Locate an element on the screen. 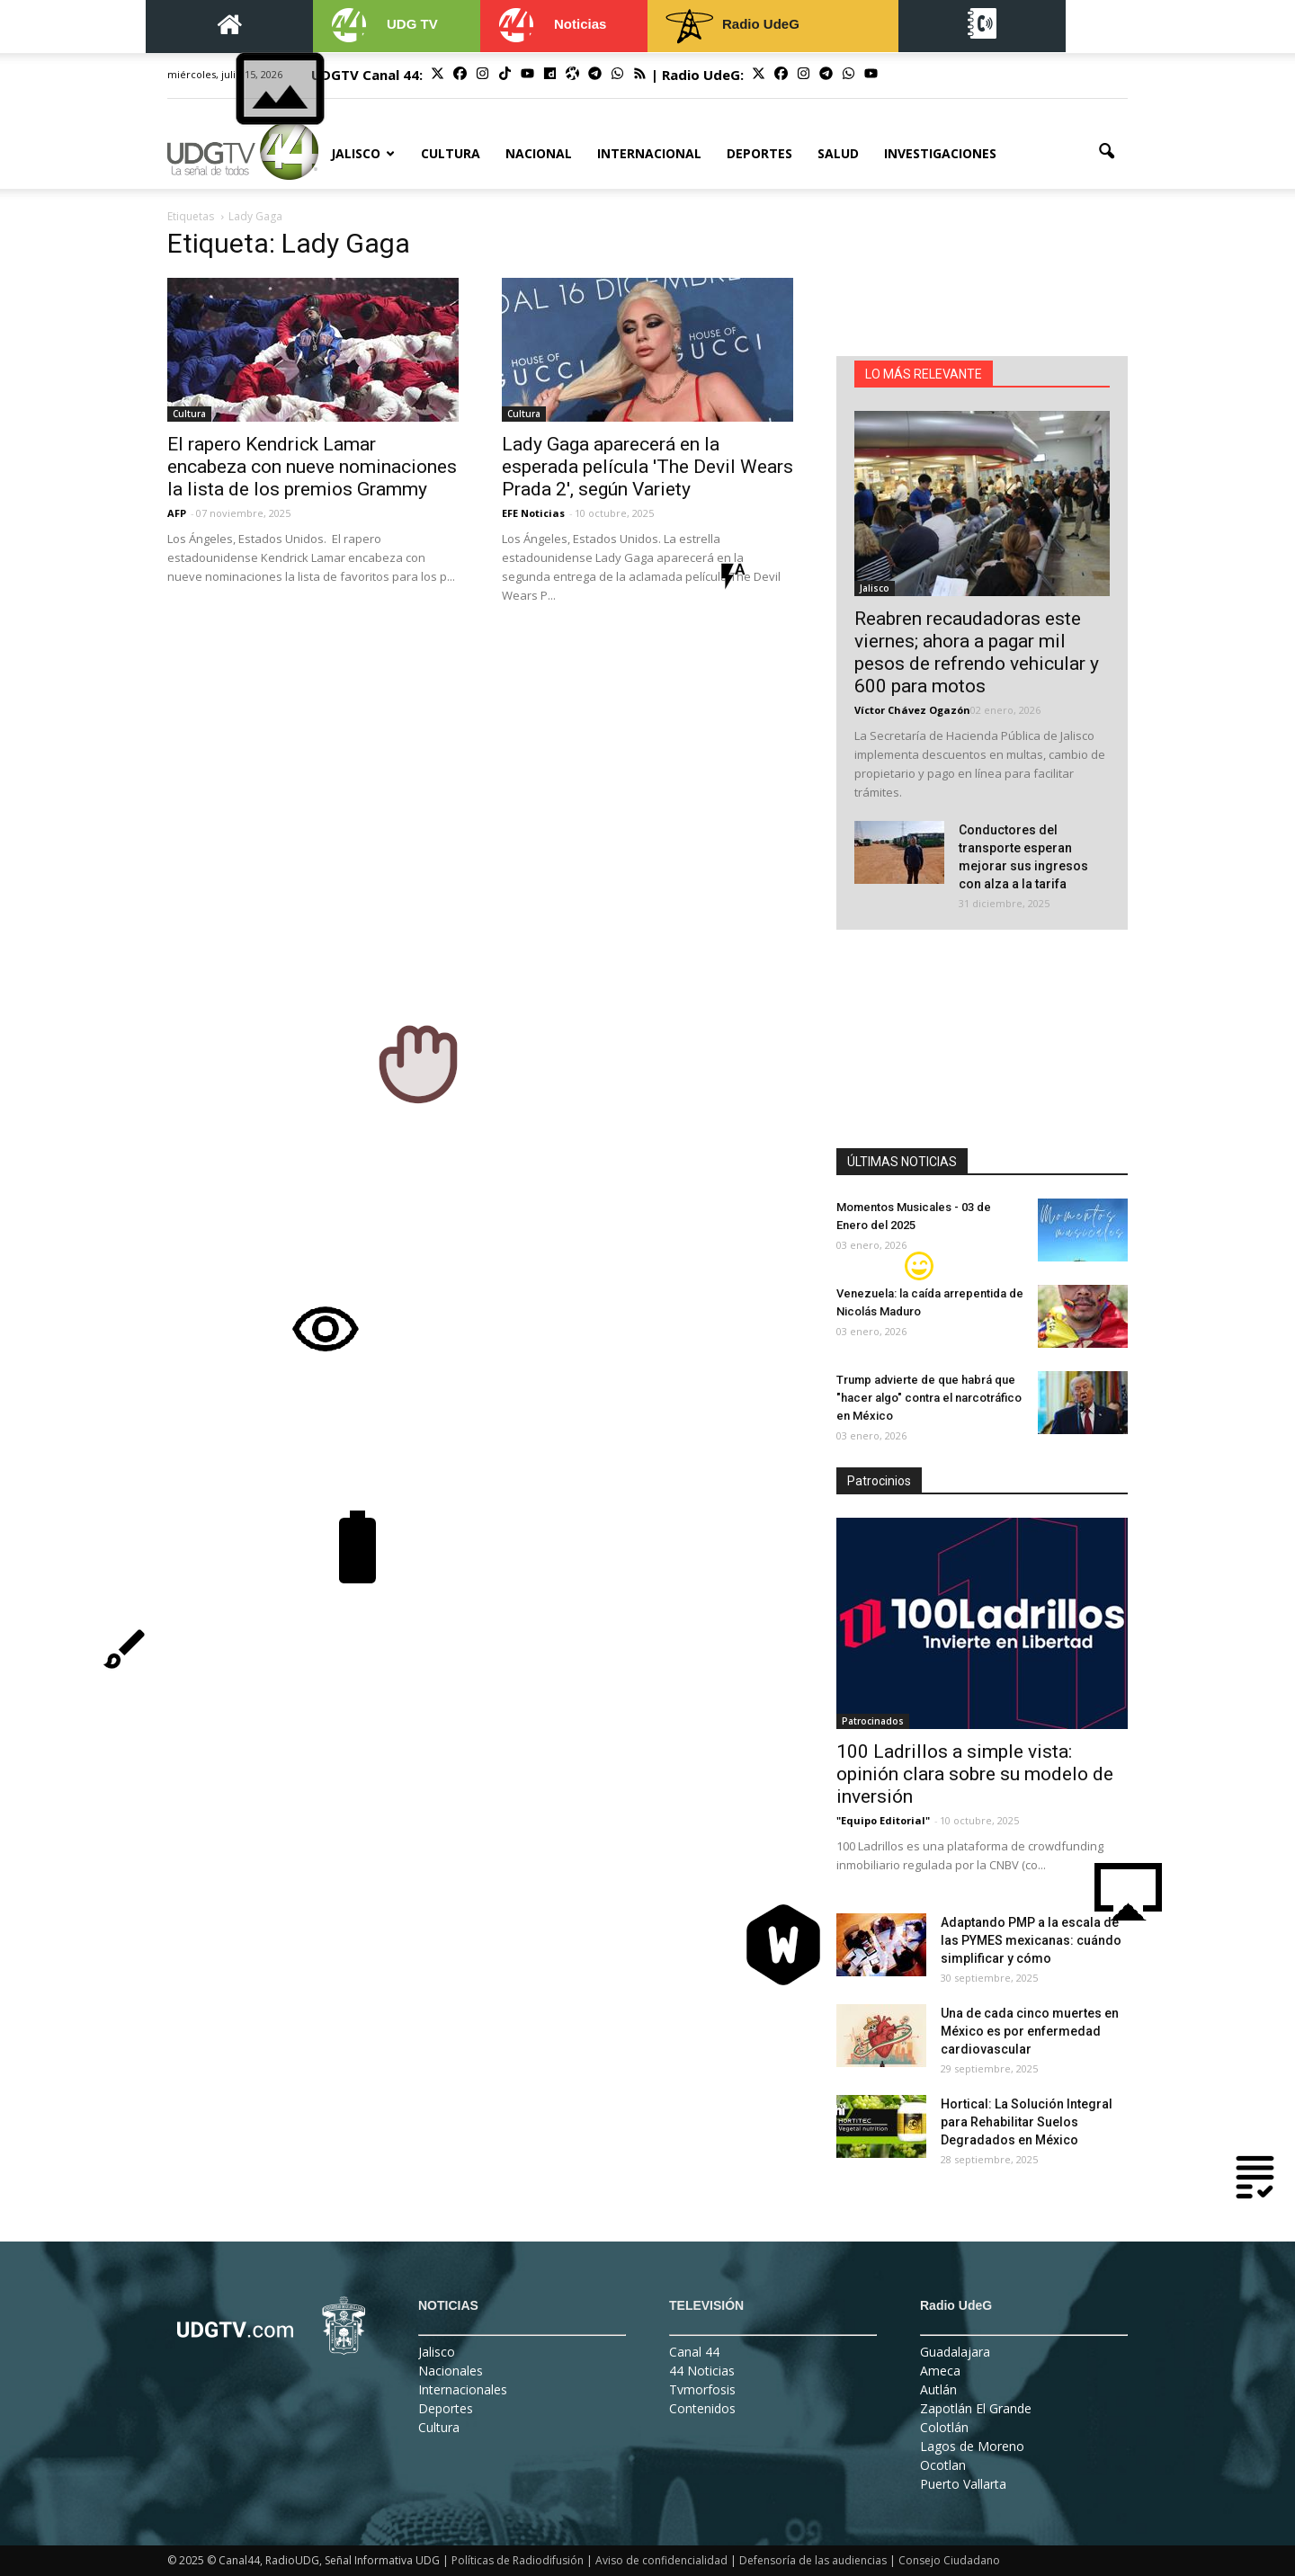 The width and height of the screenshot is (1295, 2576). indicates current battery level is located at coordinates (357, 1546).